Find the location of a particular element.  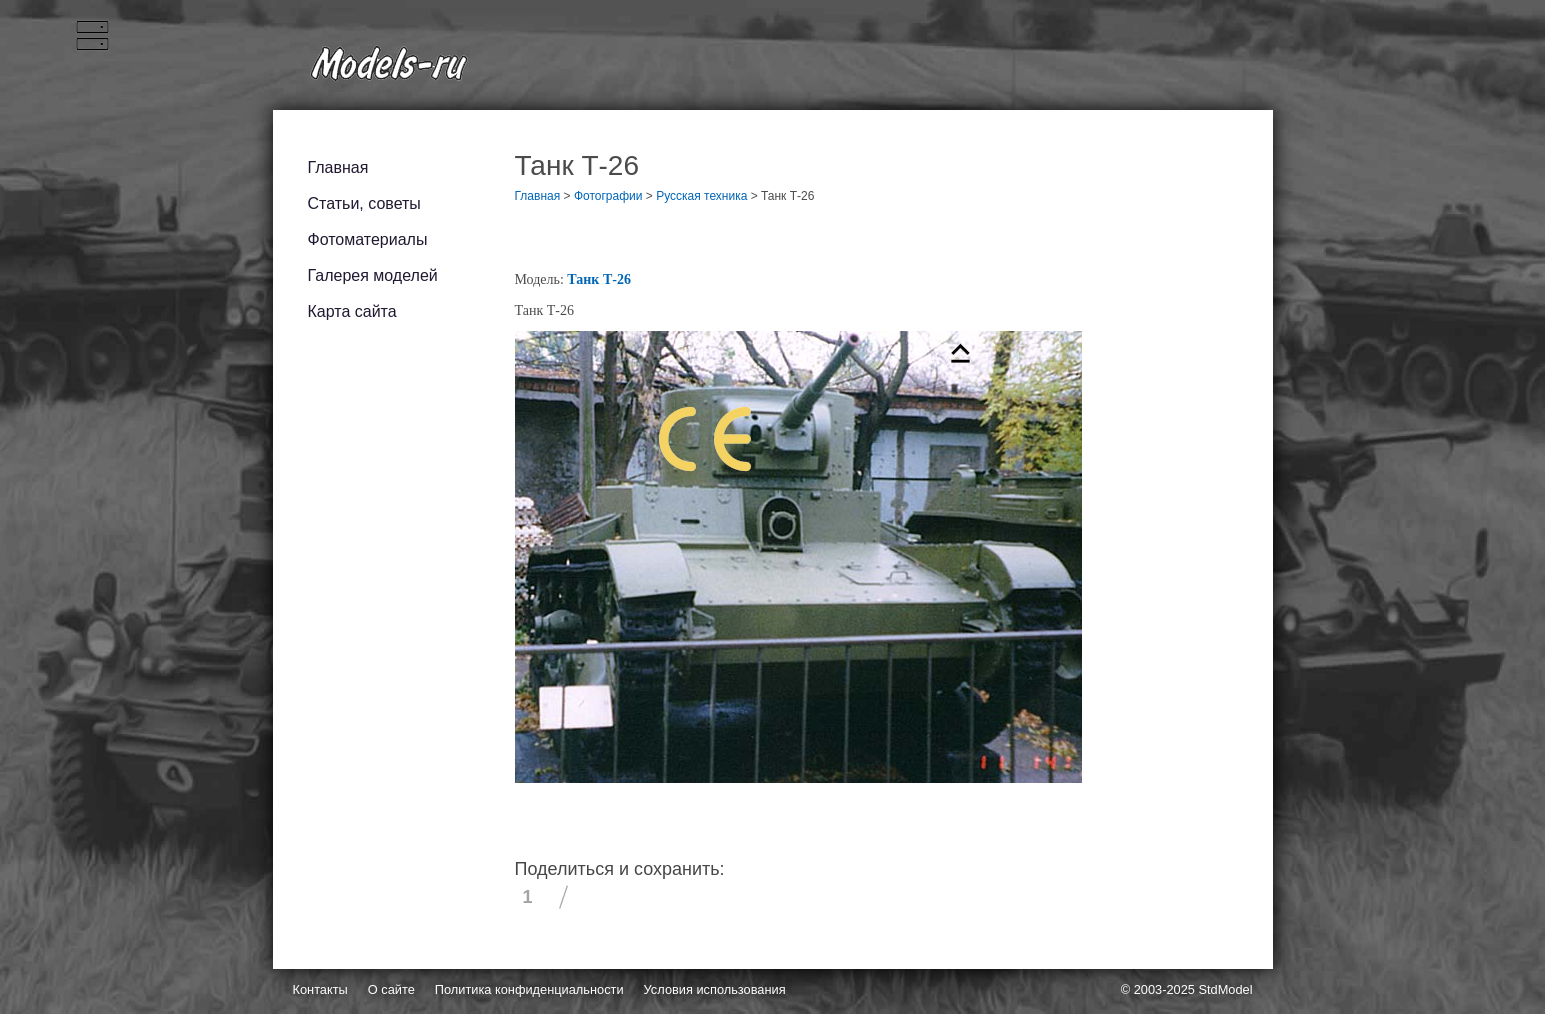

access storage or server settings is located at coordinates (92, 35).